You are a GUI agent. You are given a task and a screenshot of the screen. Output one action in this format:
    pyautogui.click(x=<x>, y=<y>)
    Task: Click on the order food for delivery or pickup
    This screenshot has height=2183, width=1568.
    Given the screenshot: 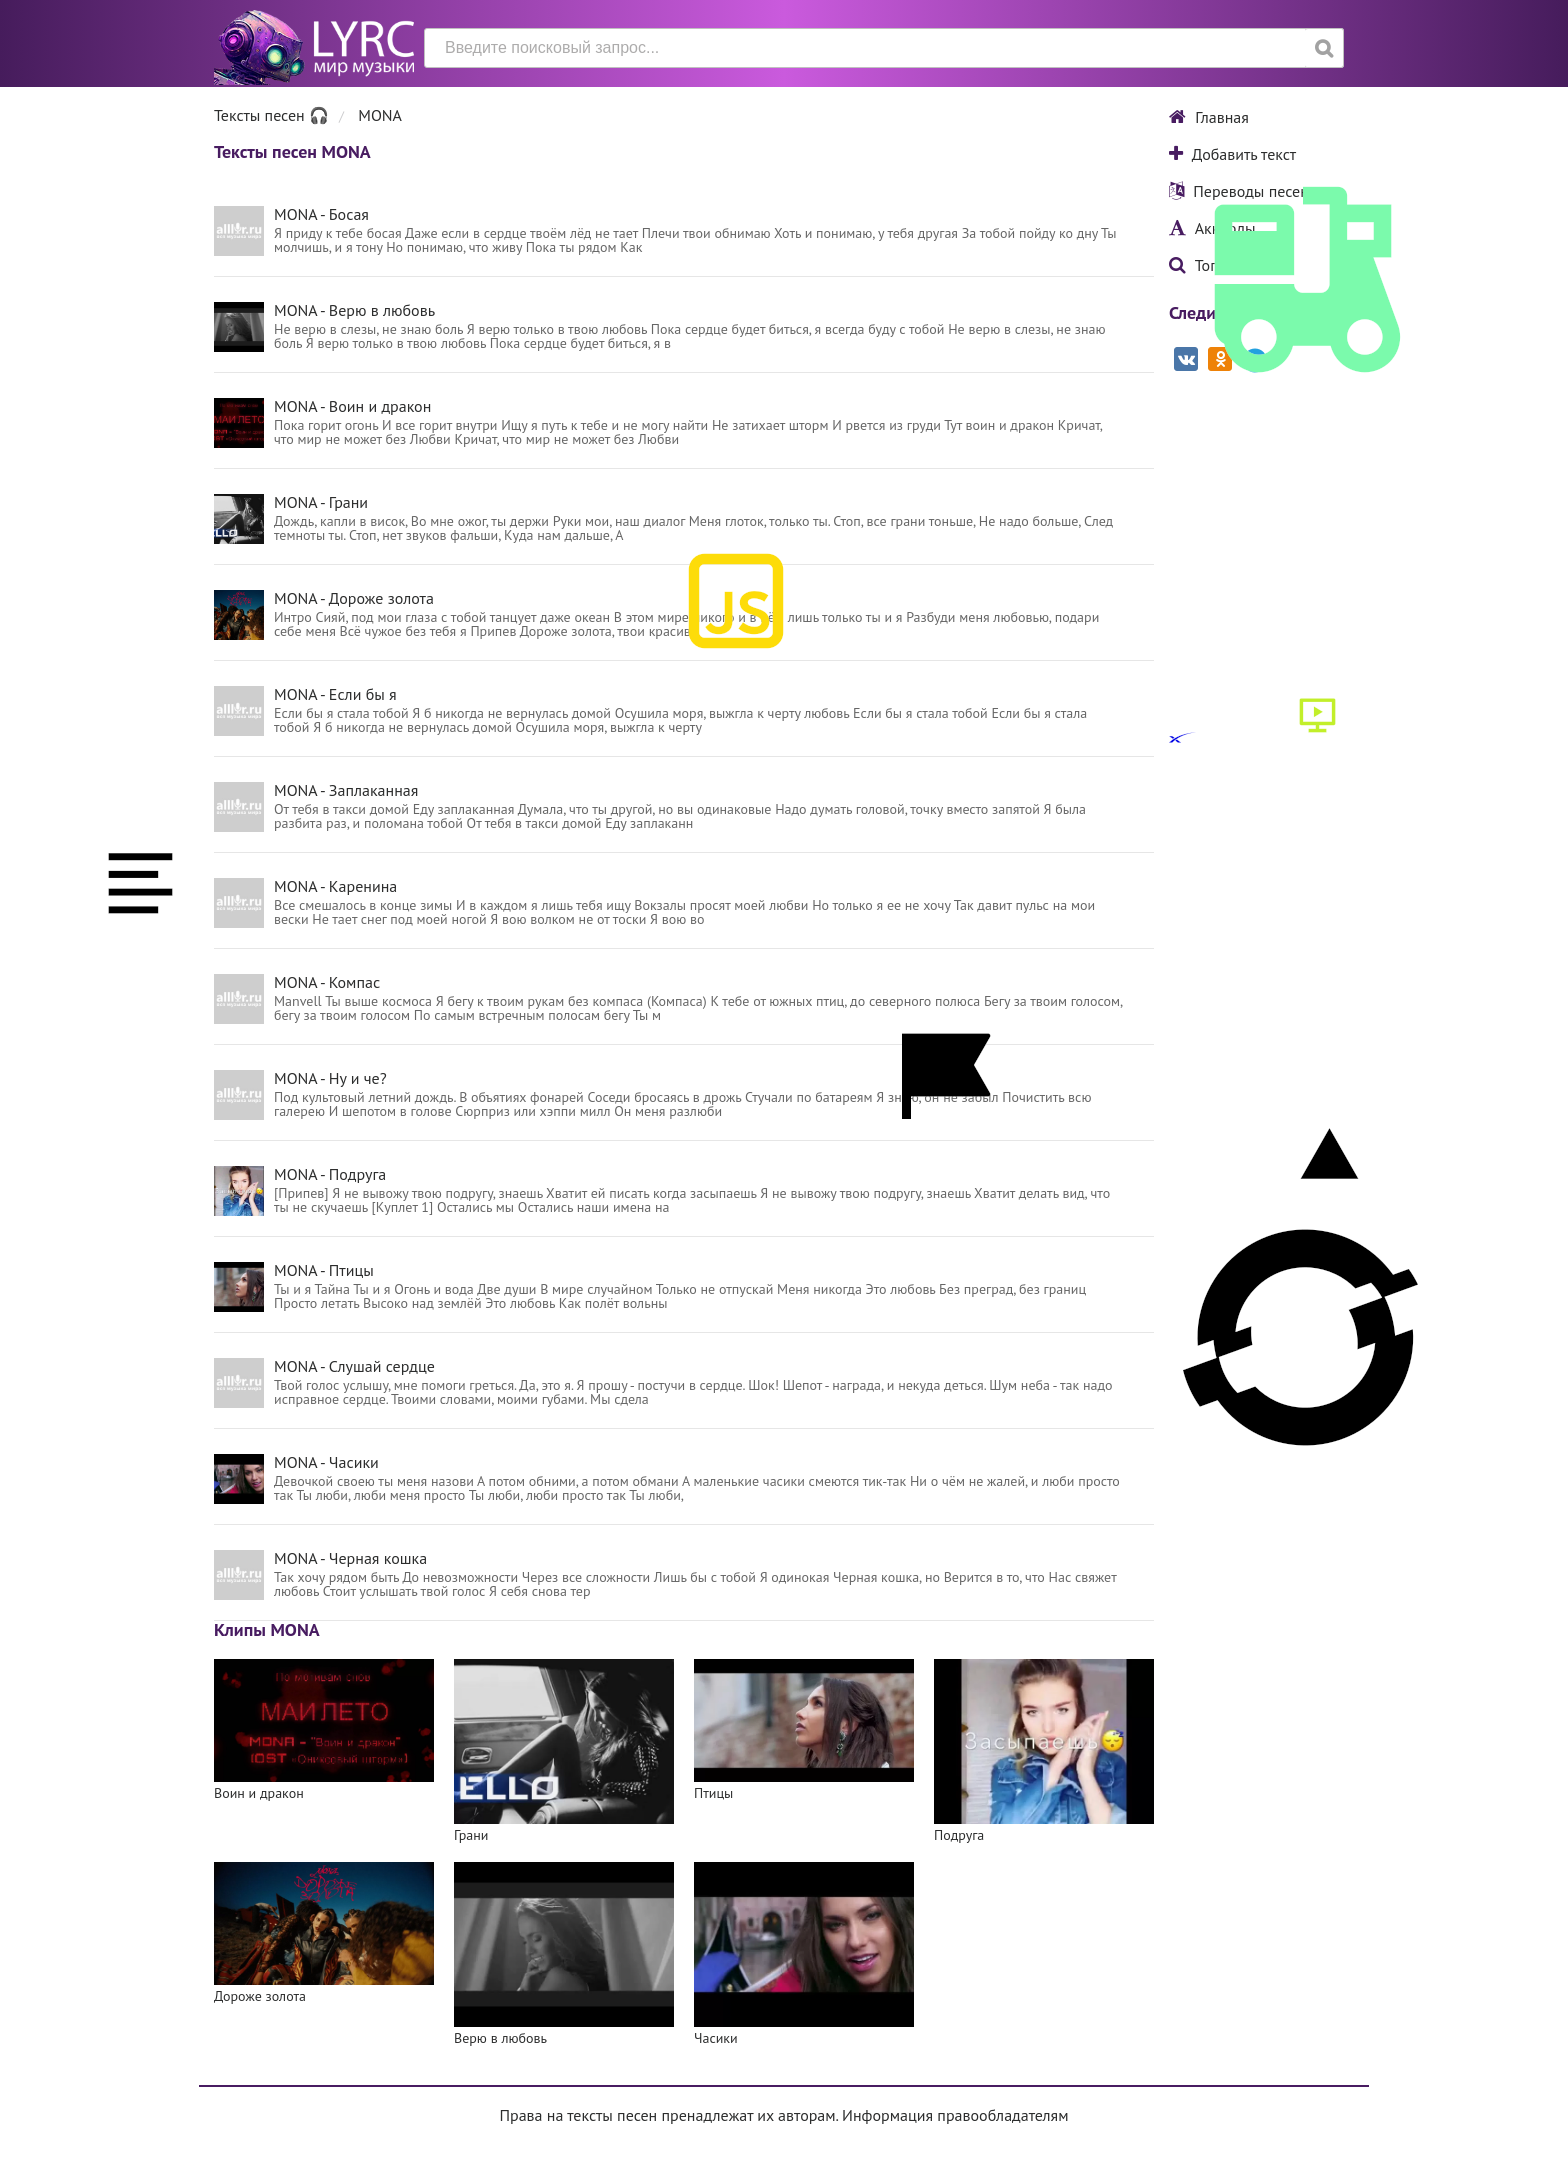 What is the action you would take?
    pyautogui.click(x=1303, y=284)
    